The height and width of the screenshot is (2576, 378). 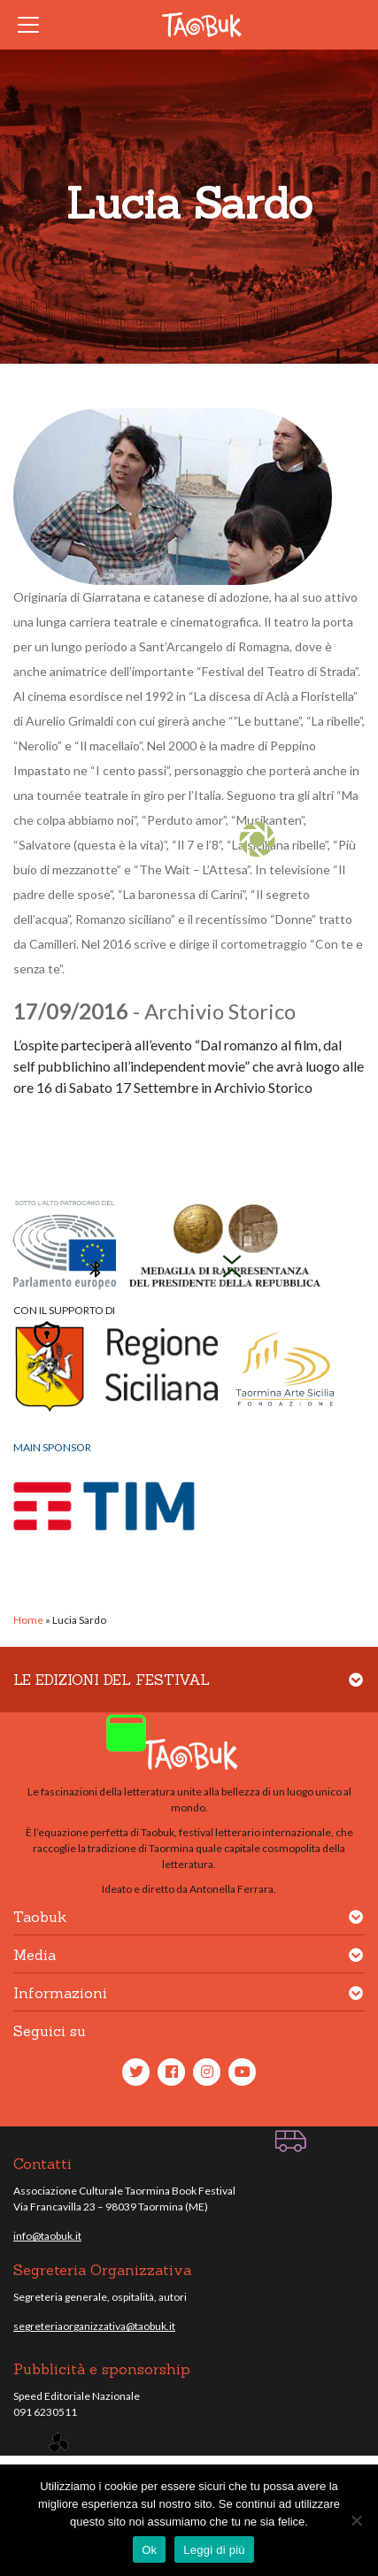 What do you see at coordinates (58, 2443) in the screenshot?
I see `adjust fan or ventilation settings` at bounding box center [58, 2443].